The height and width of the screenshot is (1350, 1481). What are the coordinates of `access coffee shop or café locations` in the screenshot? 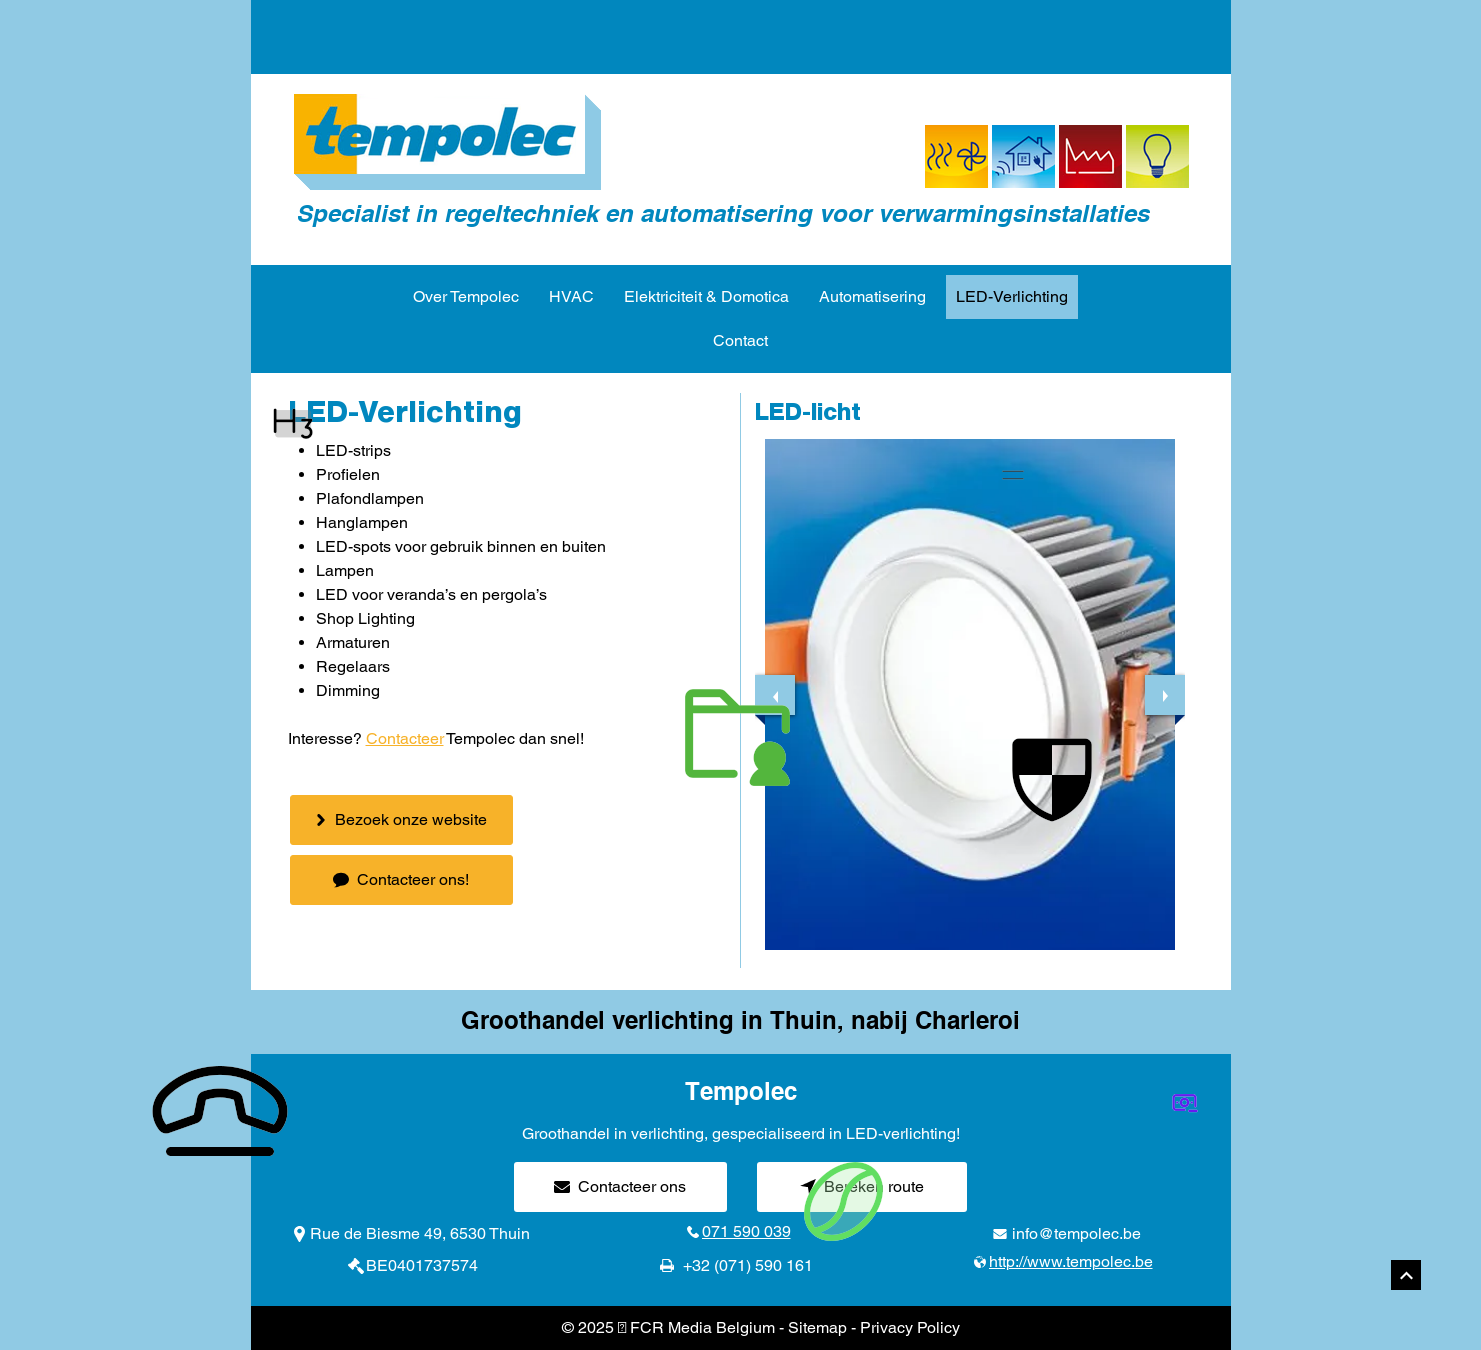 It's located at (843, 1201).